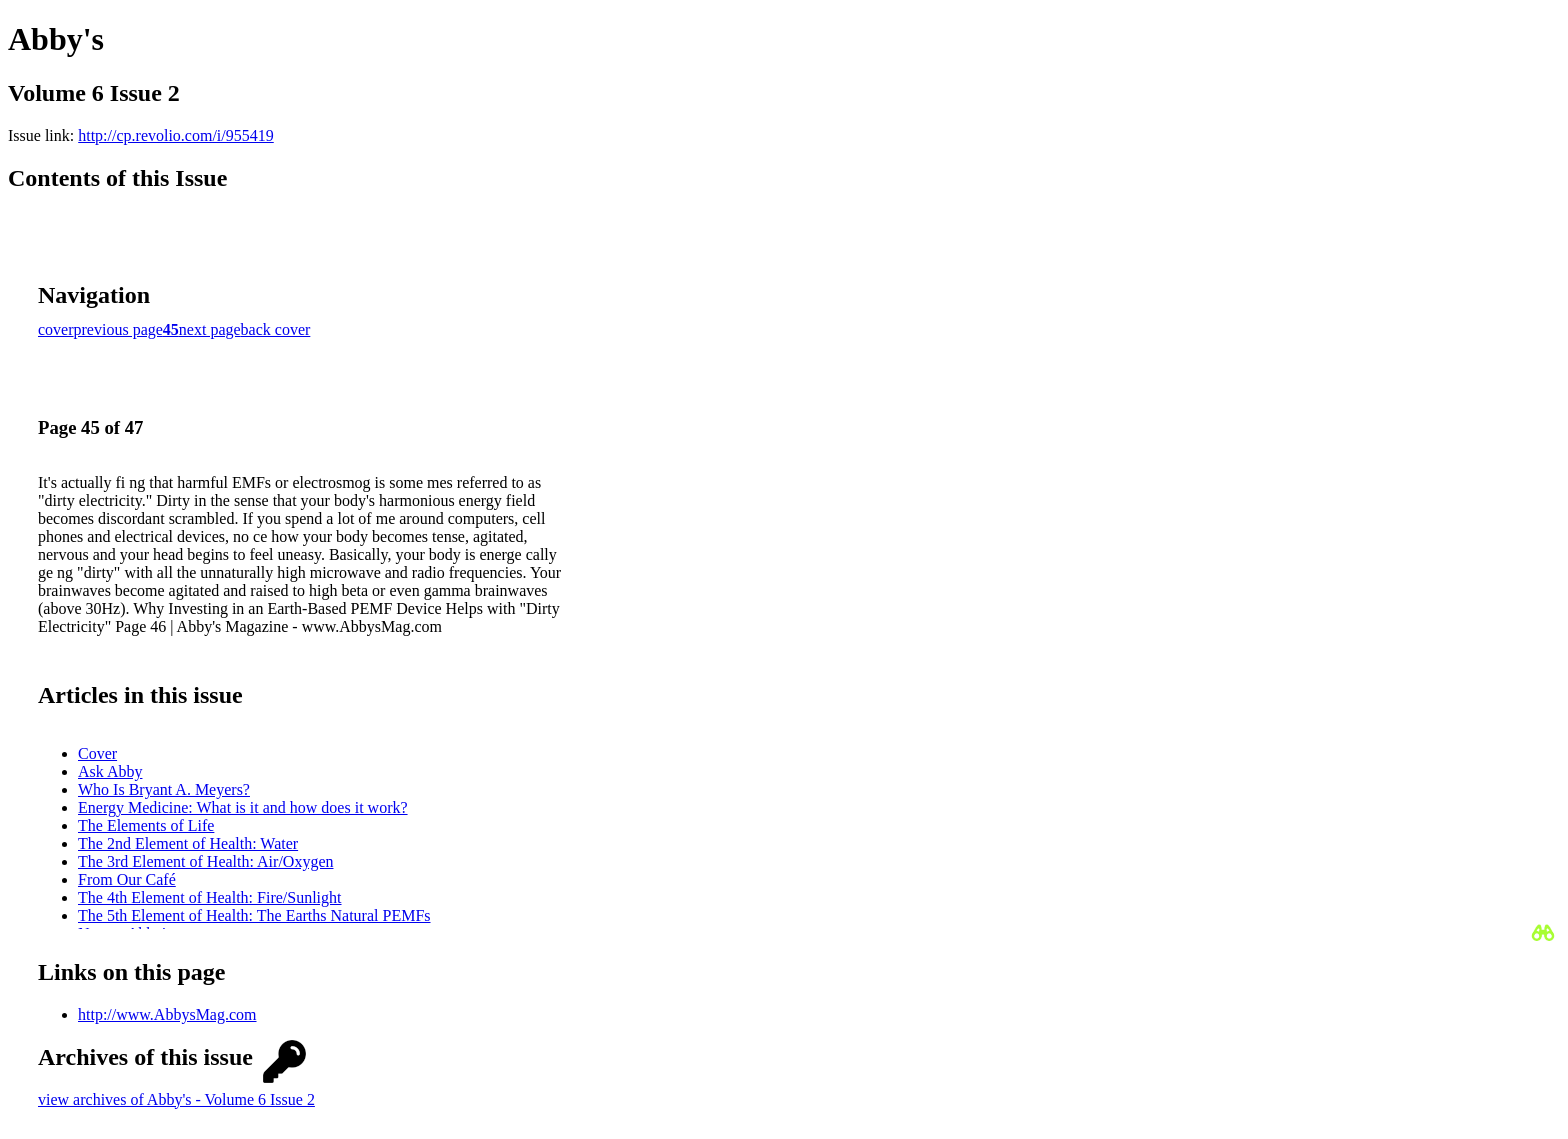 This screenshot has width=1568, height=1139. I want to click on search or explore content, so click(1543, 931).